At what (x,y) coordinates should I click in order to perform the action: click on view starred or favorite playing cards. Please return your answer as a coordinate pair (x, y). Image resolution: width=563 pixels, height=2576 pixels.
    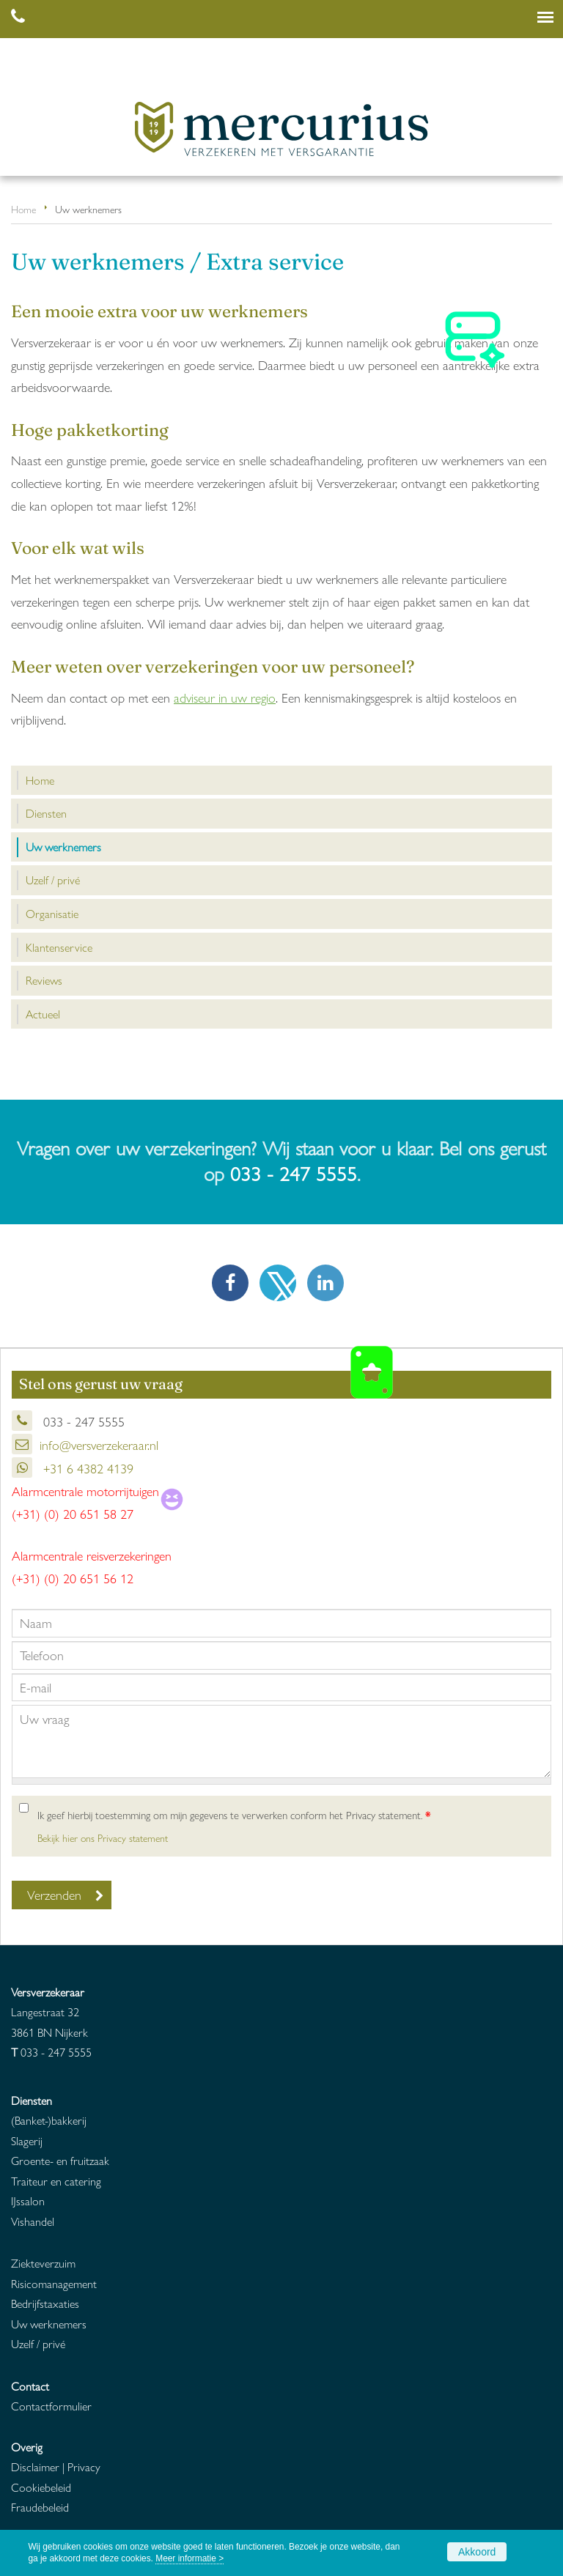
    Looking at the image, I should click on (372, 1372).